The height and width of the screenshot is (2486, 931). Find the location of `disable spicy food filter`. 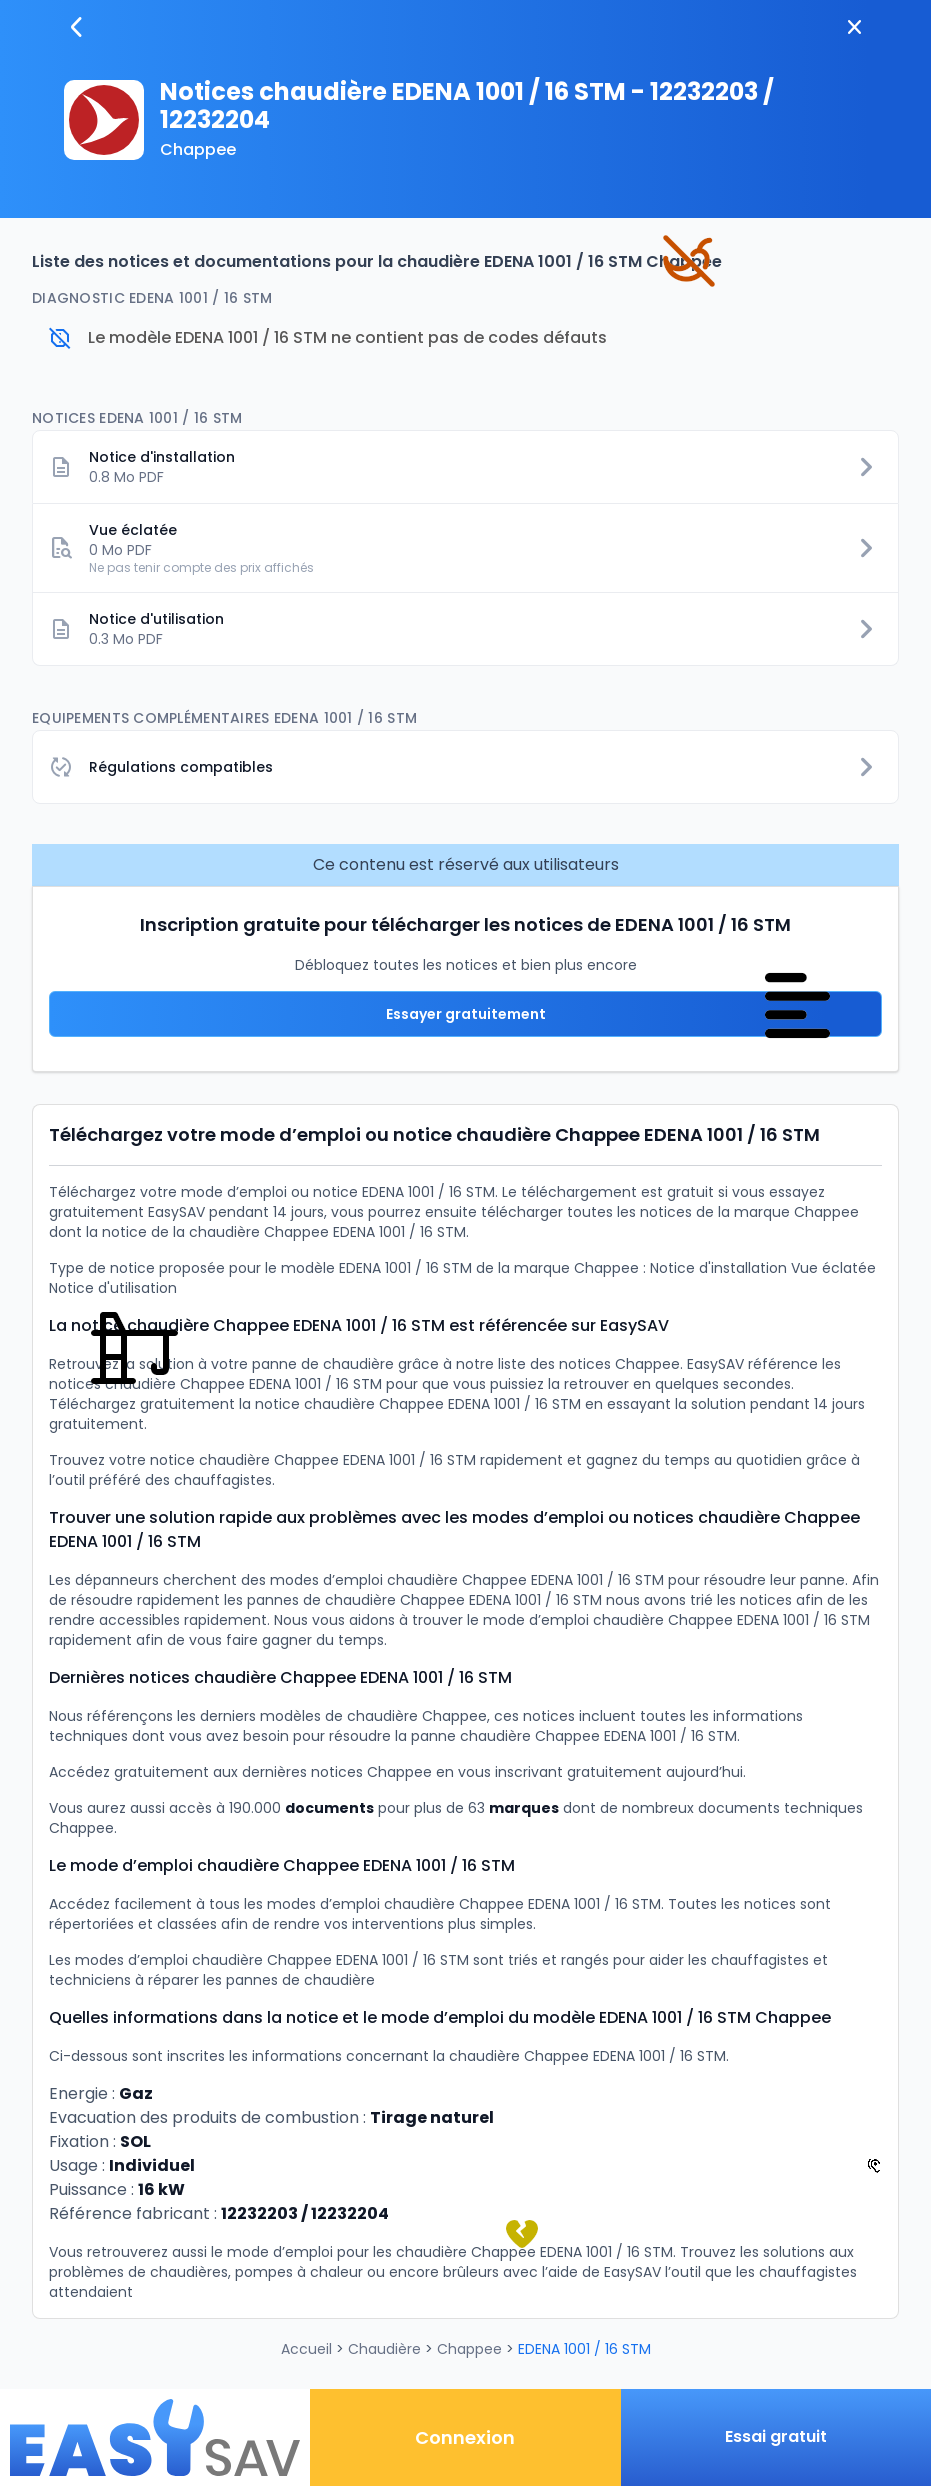

disable spicy food filter is located at coordinates (689, 261).